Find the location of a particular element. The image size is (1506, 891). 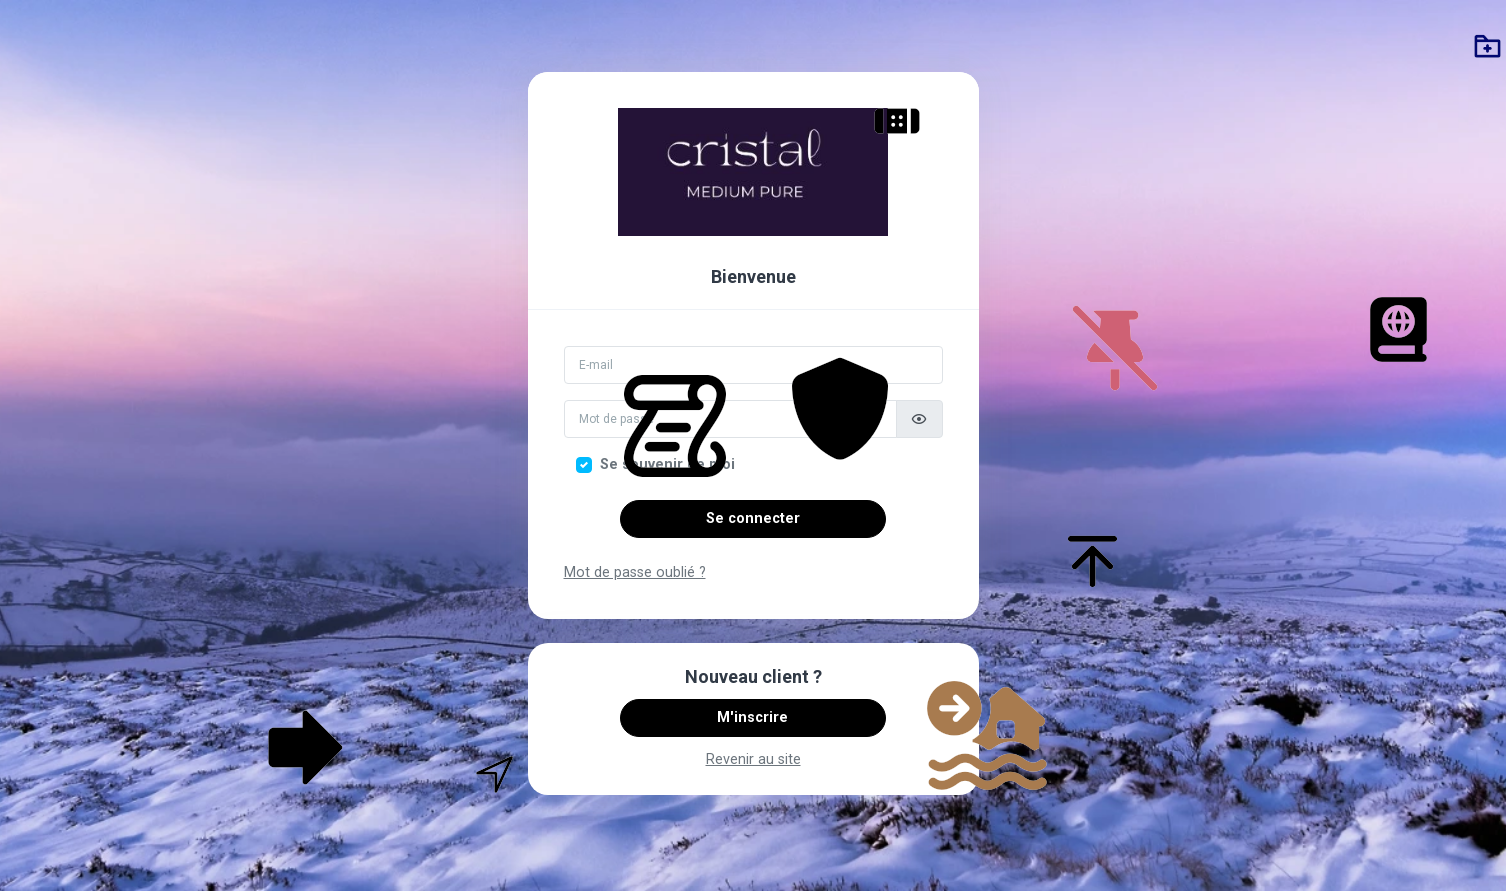

access world atlas or geographic reference is located at coordinates (1398, 329).